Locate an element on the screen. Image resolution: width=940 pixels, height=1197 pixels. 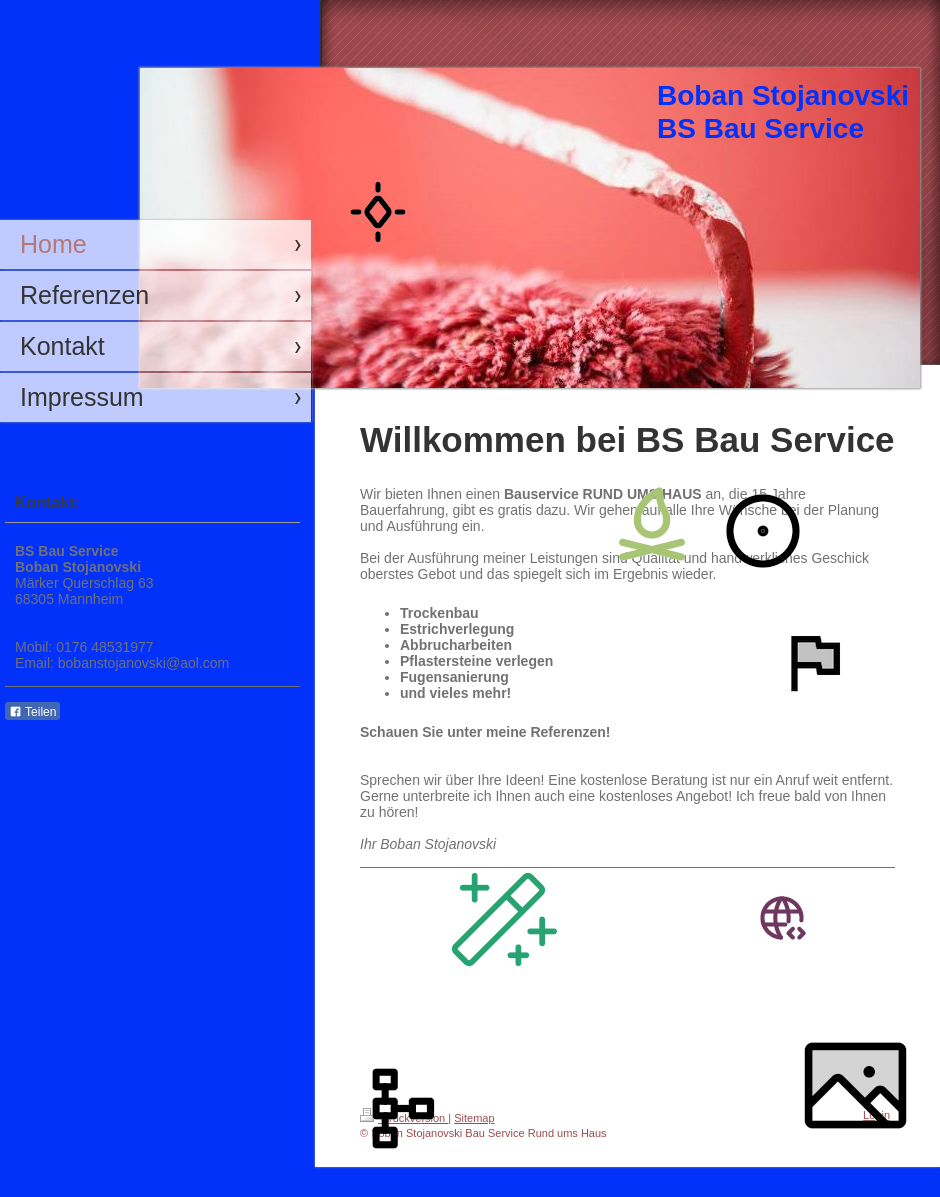
align keyframe to center of timeline is located at coordinates (378, 212).